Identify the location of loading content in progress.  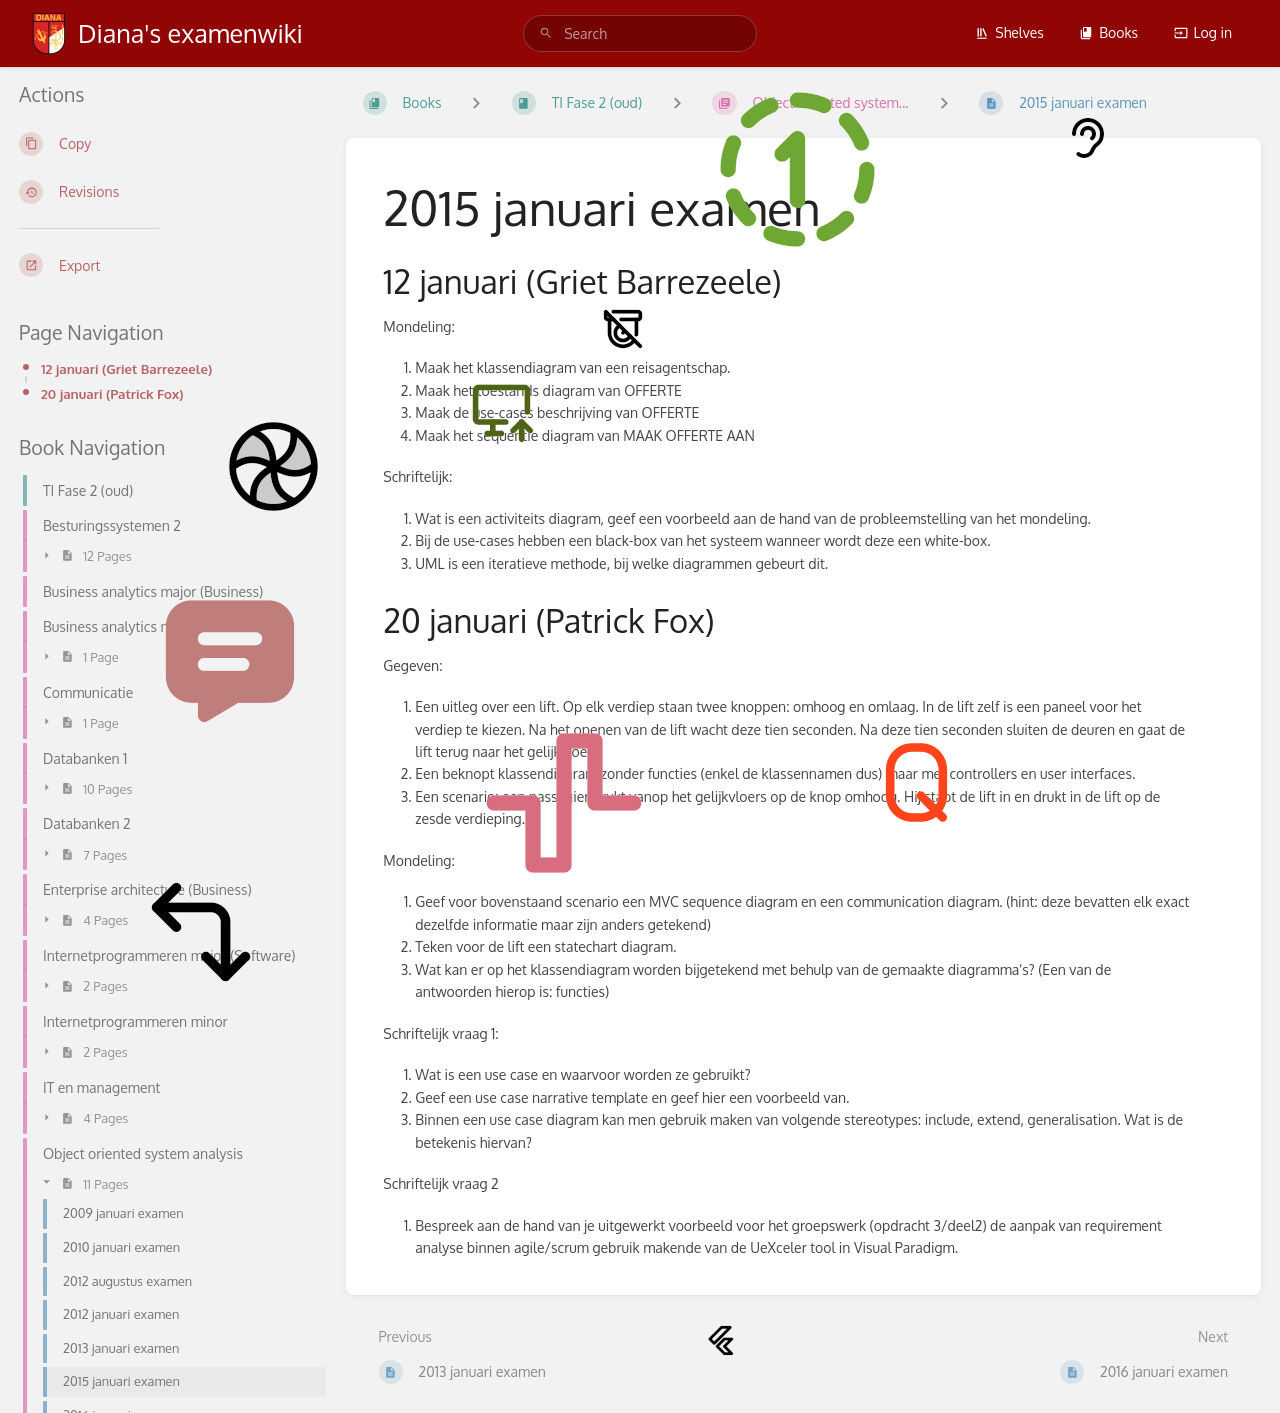
(273, 466).